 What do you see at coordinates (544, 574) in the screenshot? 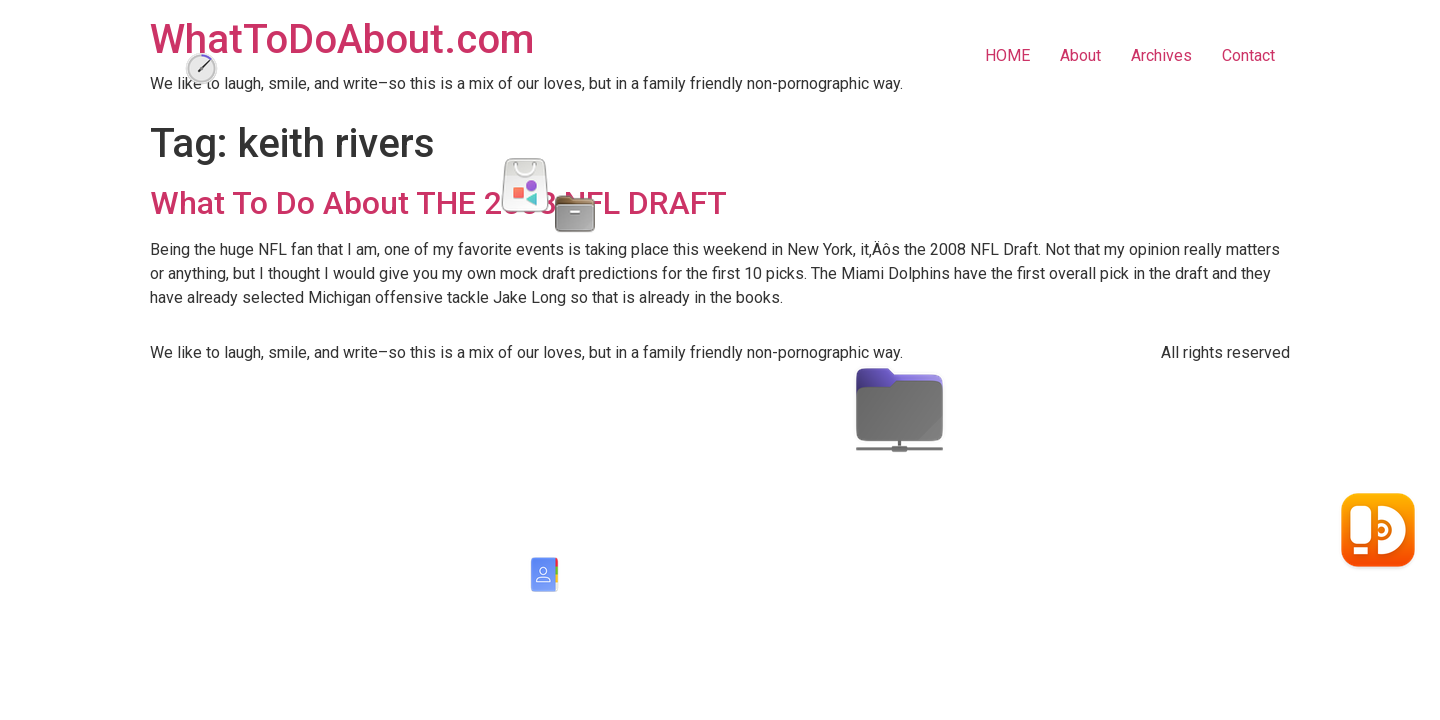
I see `open contacts or address book app` at bounding box center [544, 574].